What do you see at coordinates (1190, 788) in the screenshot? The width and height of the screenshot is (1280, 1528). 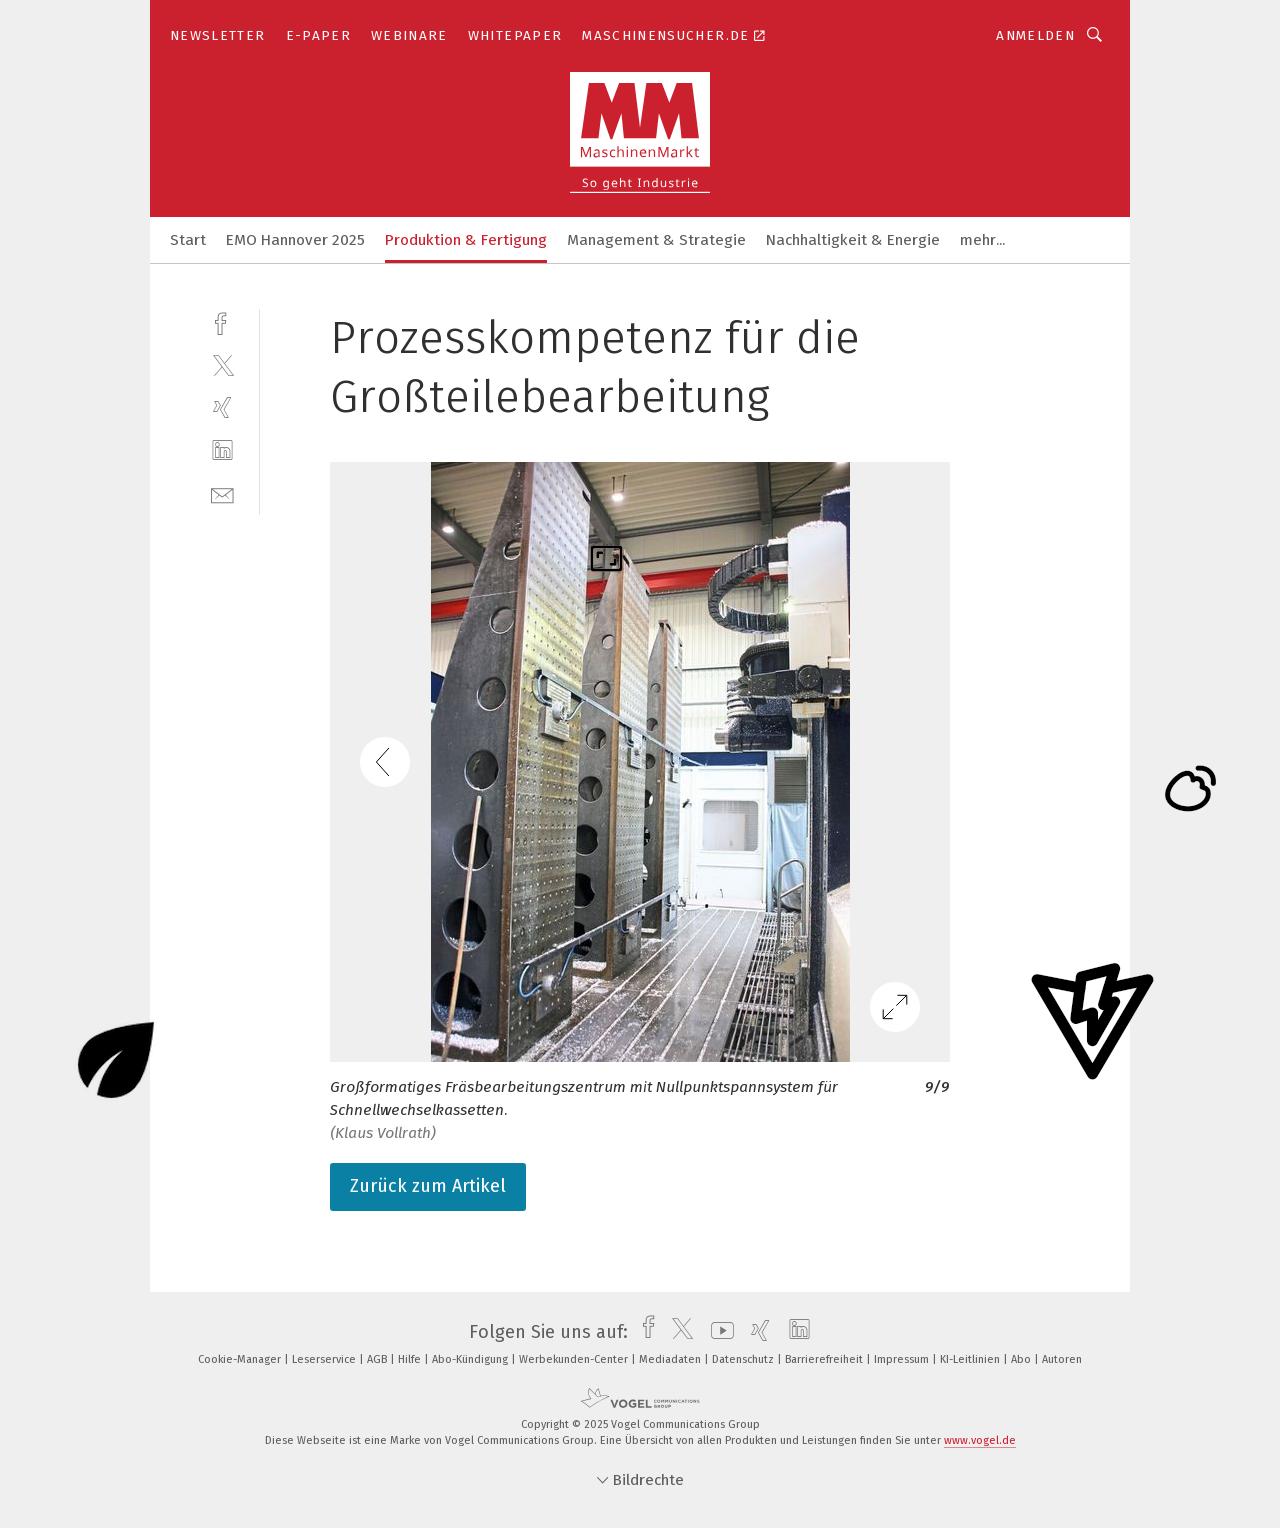 I see `open weibo app` at bounding box center [1190, 788].